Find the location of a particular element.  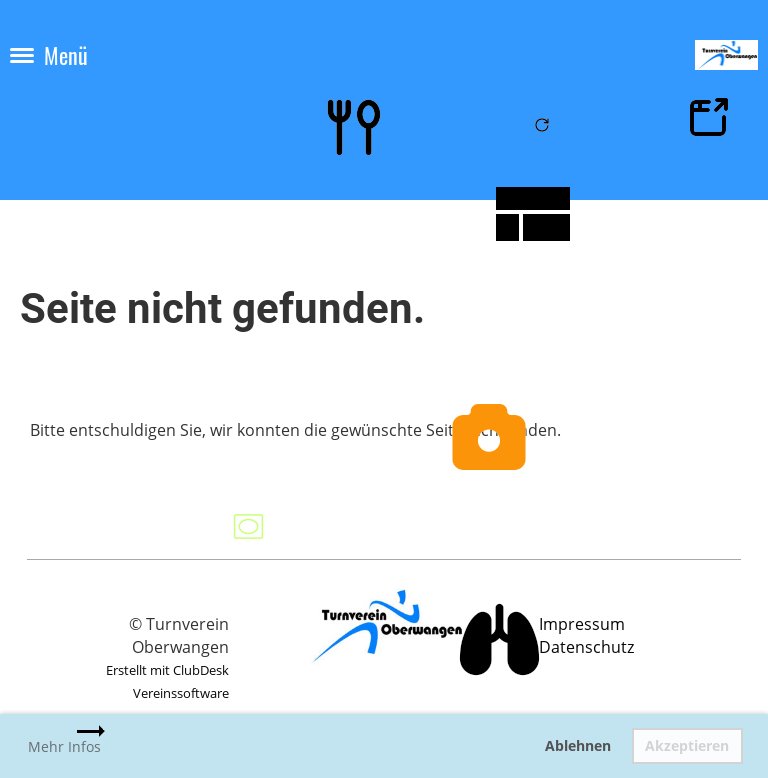

access food or dining options is located at coordinates (354, 126).